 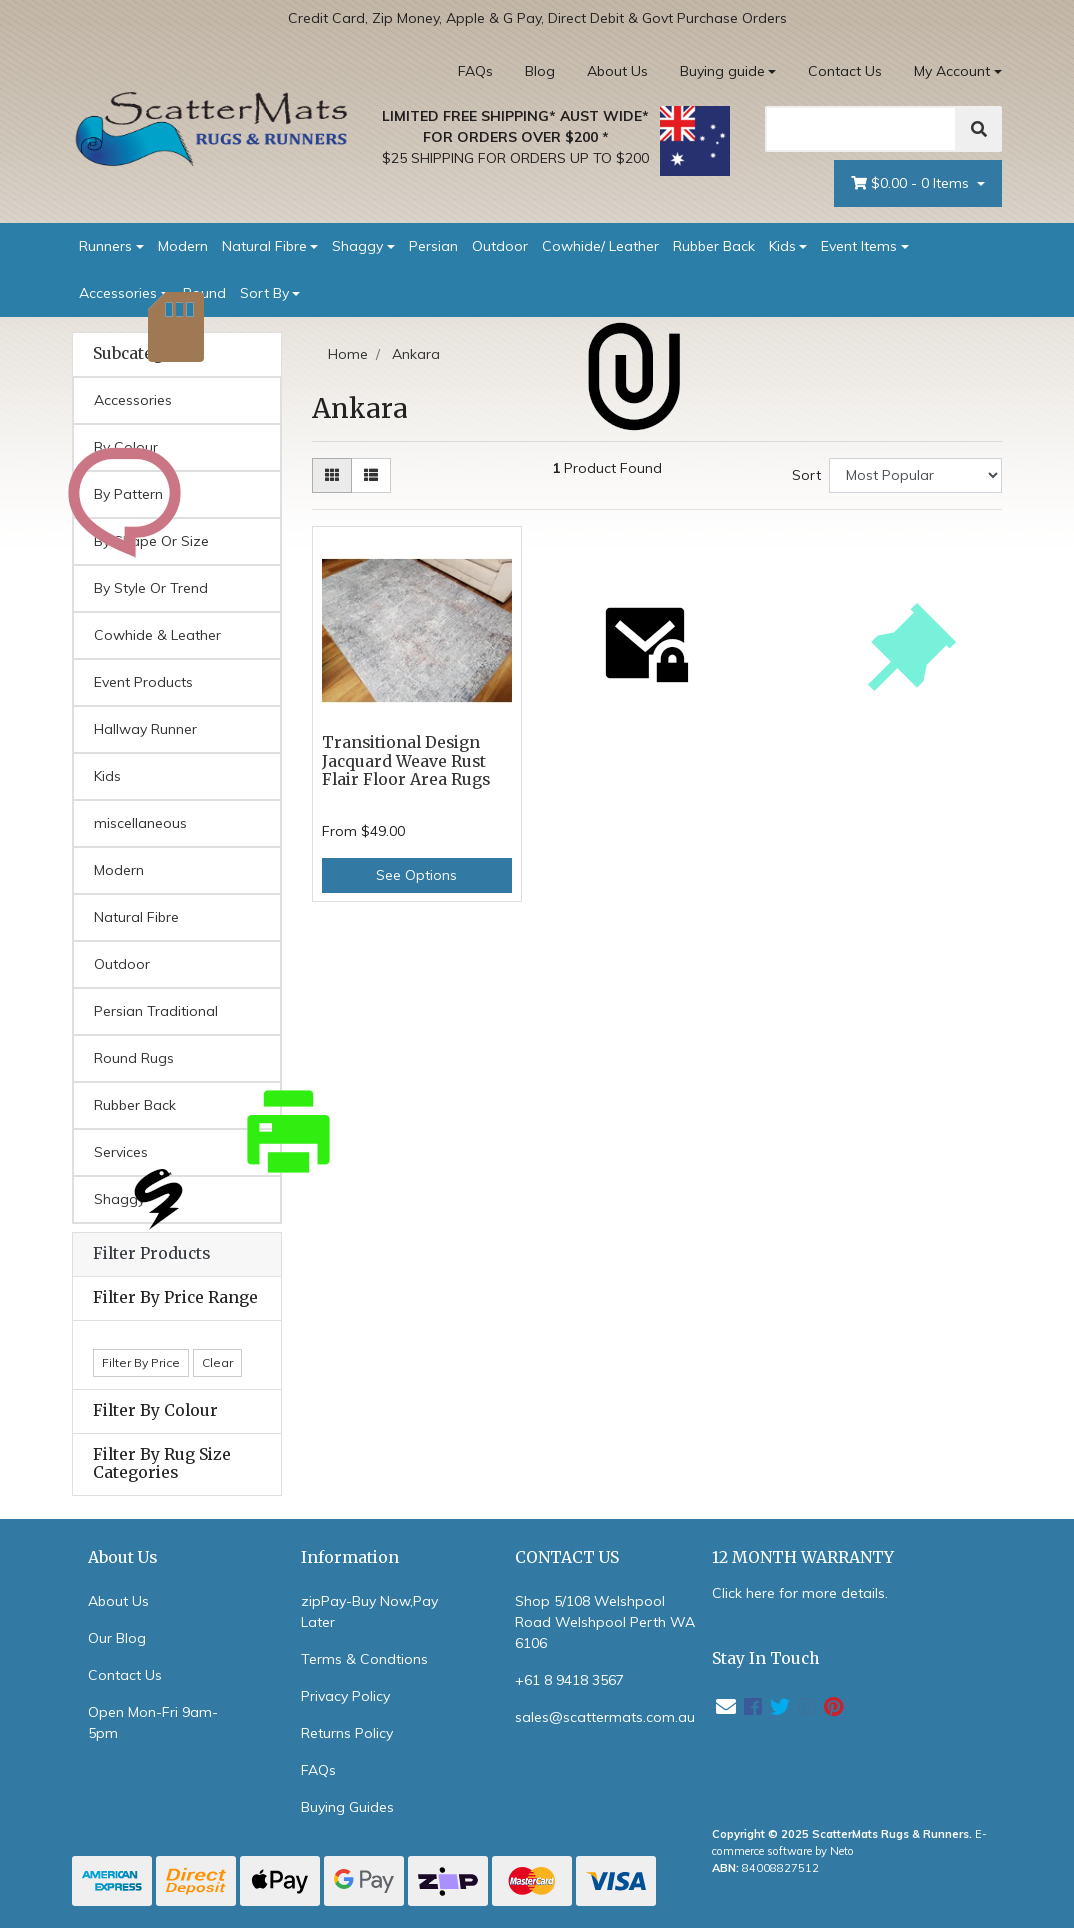 What do you see at coordinates (158, 1199) in the screenshot?
I see `numba python compiler logo` at bounding box center [158, 1199].